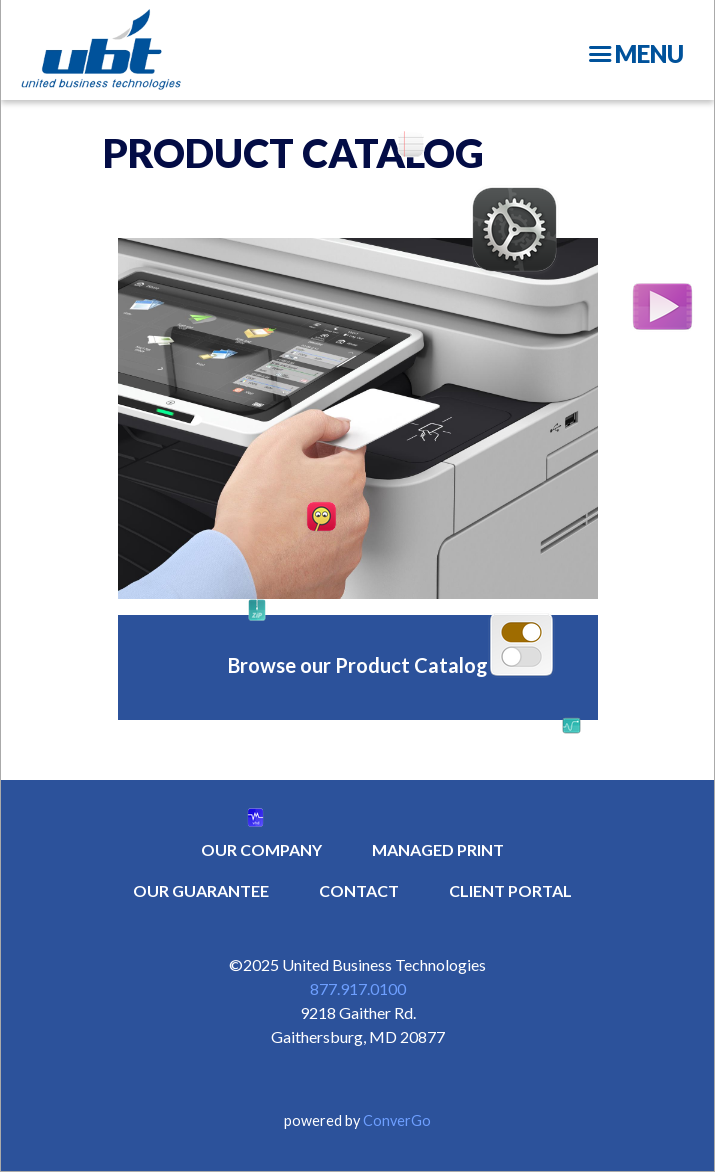  Describe the element at coordinates (662, 306) in the screenshot. I see `open totem video player` at that location.